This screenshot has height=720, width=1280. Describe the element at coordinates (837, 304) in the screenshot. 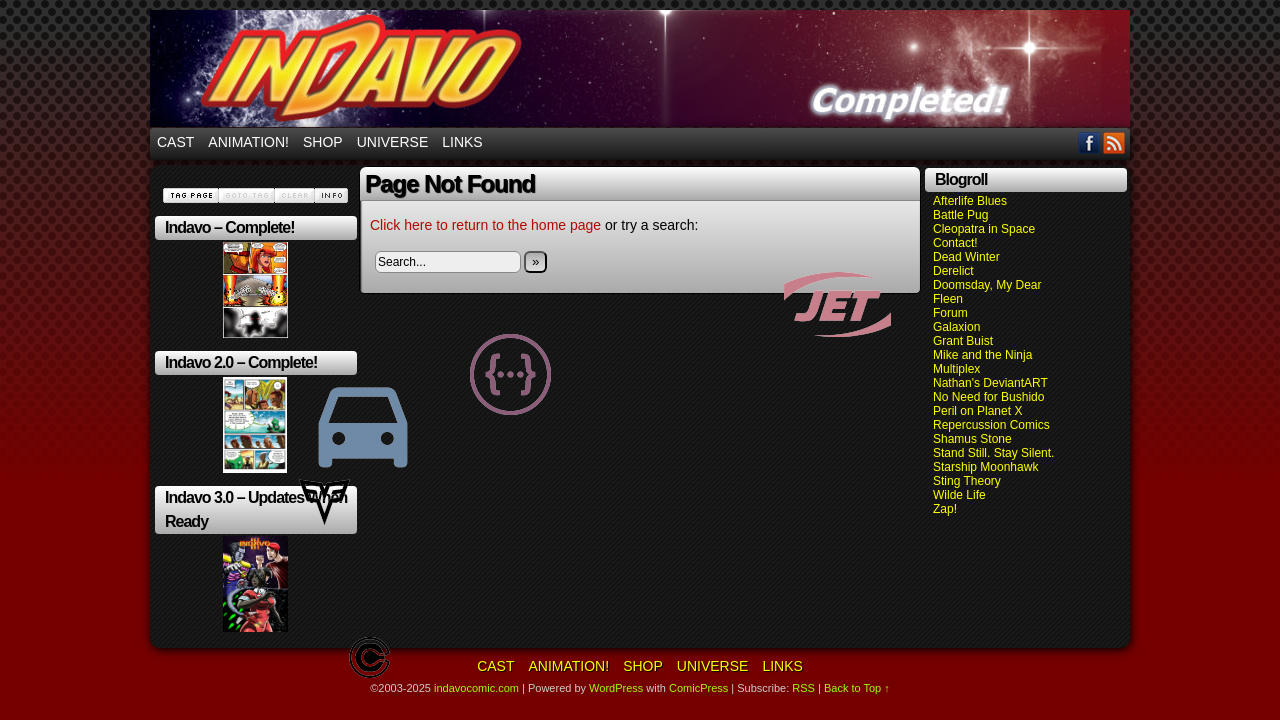

I see `jet.com logo` at that location.